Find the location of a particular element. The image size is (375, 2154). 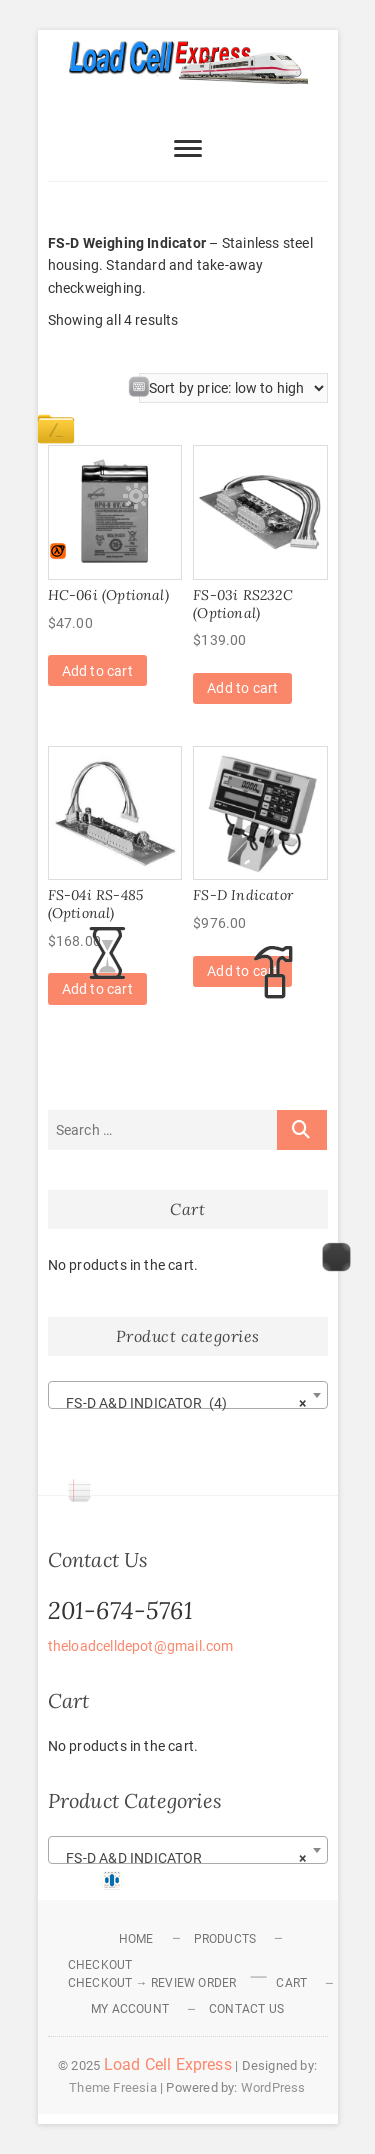

access the root directory or top-level folder is located at coordinates (56, 429).